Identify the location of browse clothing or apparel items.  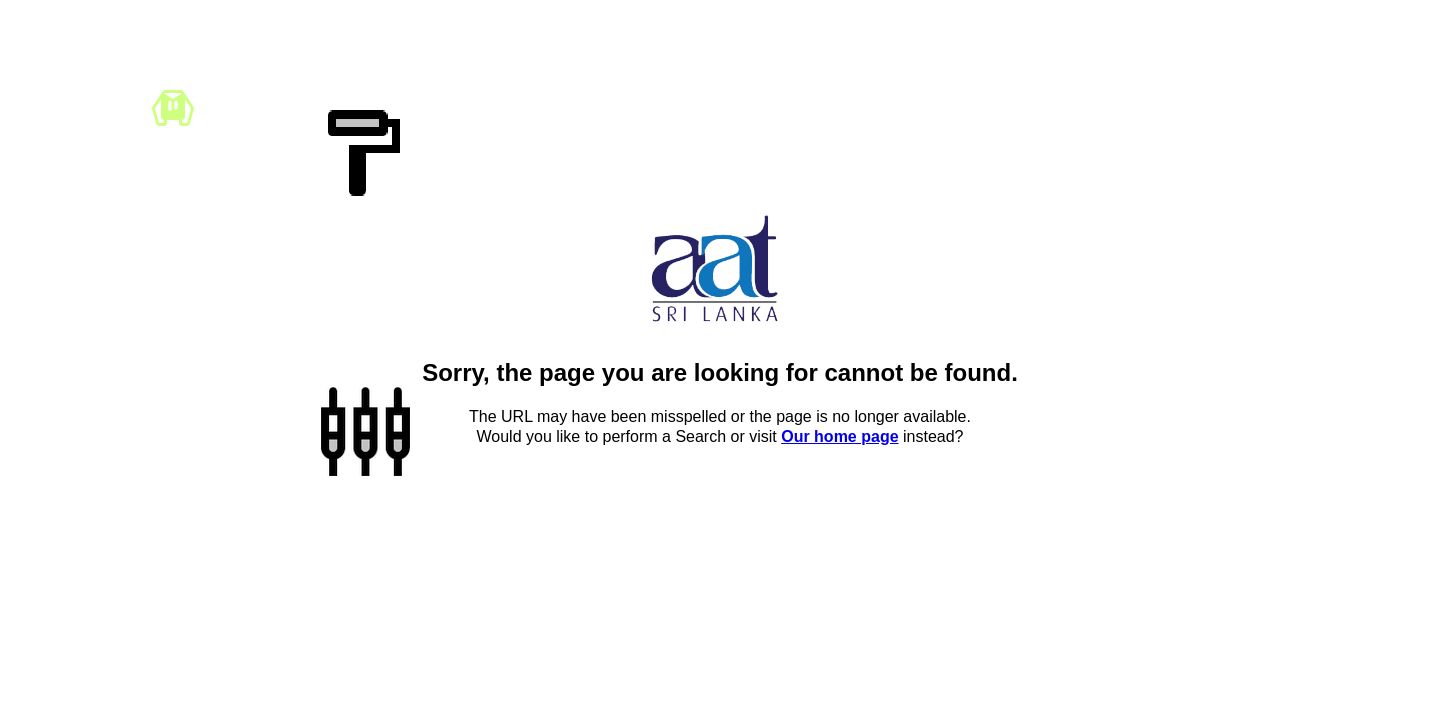
(173, 108).